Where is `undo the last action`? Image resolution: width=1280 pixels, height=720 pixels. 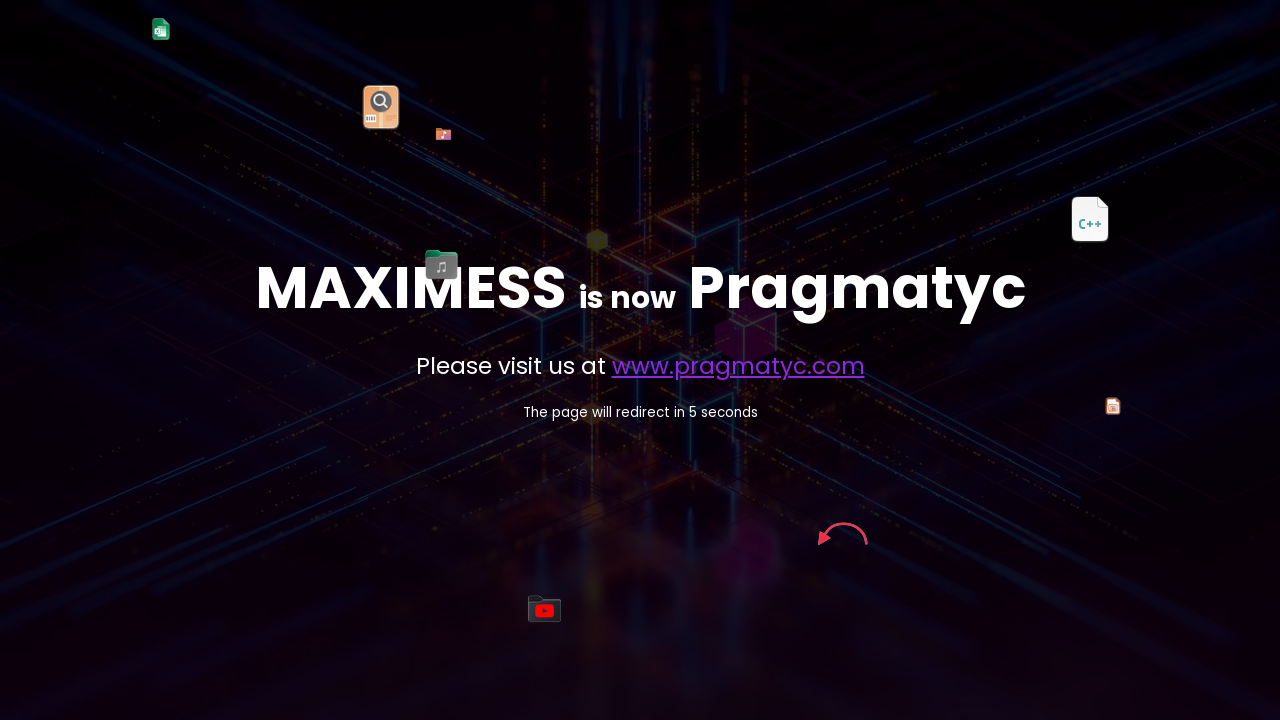 undo the last action is located at coordinates (842, 533).